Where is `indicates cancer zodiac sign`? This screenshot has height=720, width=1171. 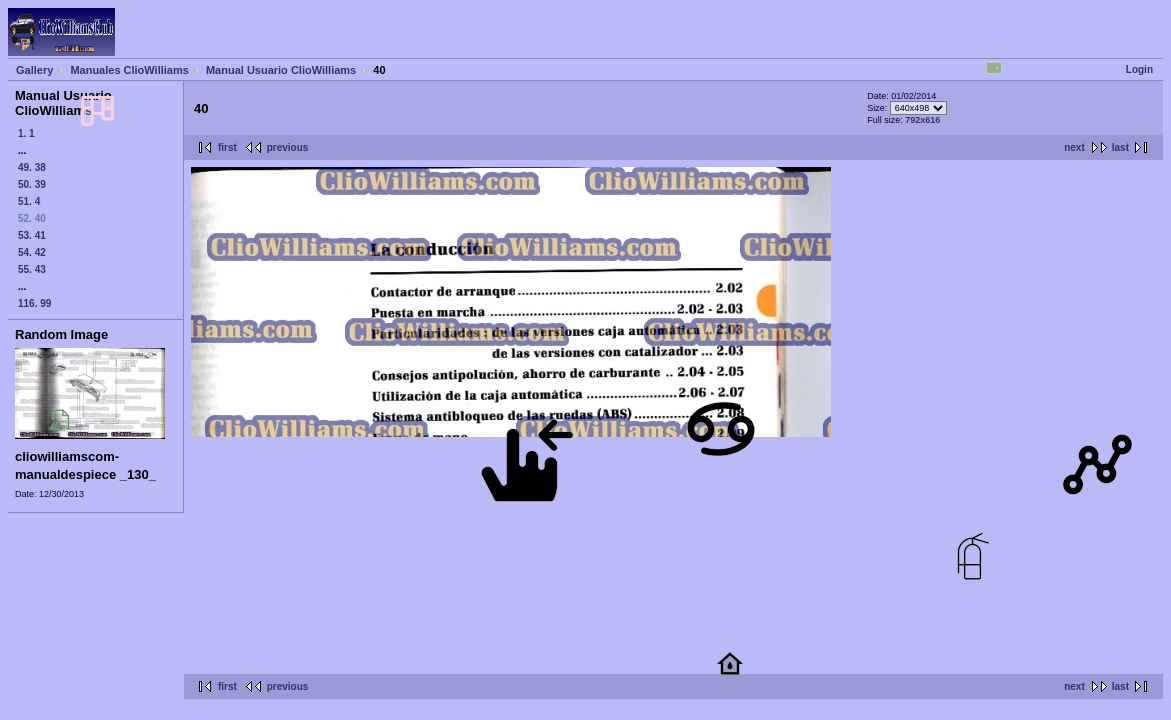
indicates cancer zodiac sign is located at coordinates (721, 429).